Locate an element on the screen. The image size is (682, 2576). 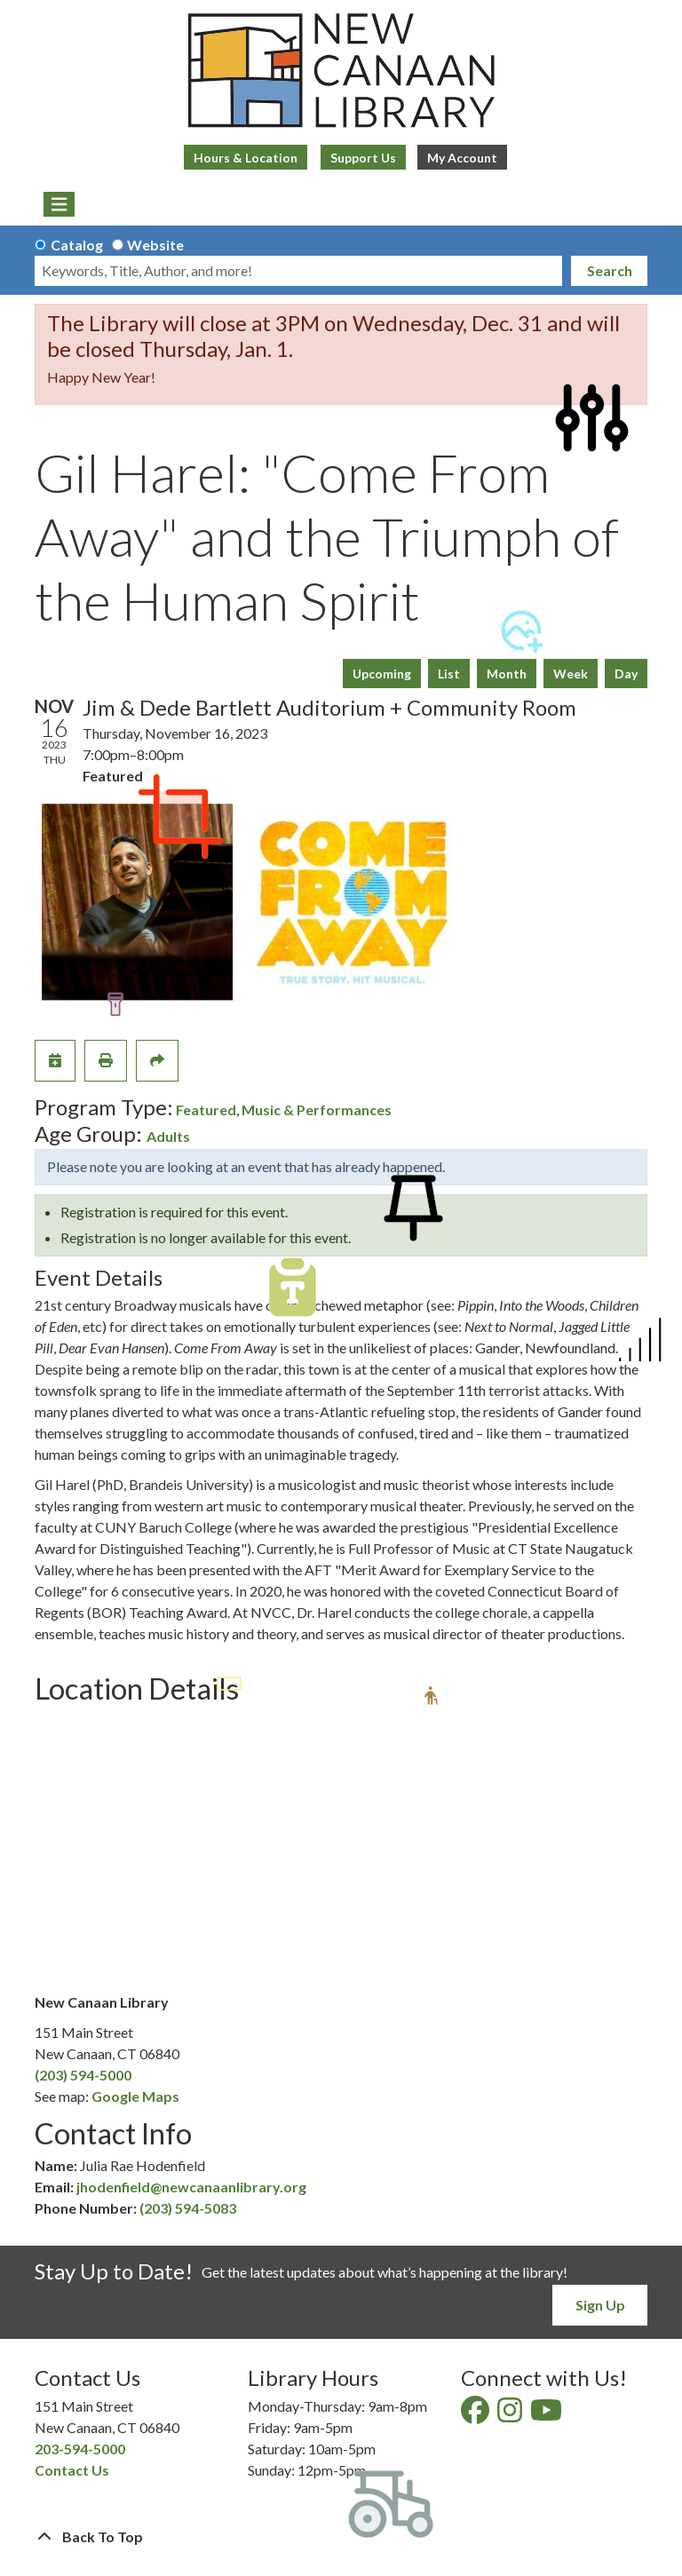
indicates full cellular signal strength is located at coordinates (642, 1343).